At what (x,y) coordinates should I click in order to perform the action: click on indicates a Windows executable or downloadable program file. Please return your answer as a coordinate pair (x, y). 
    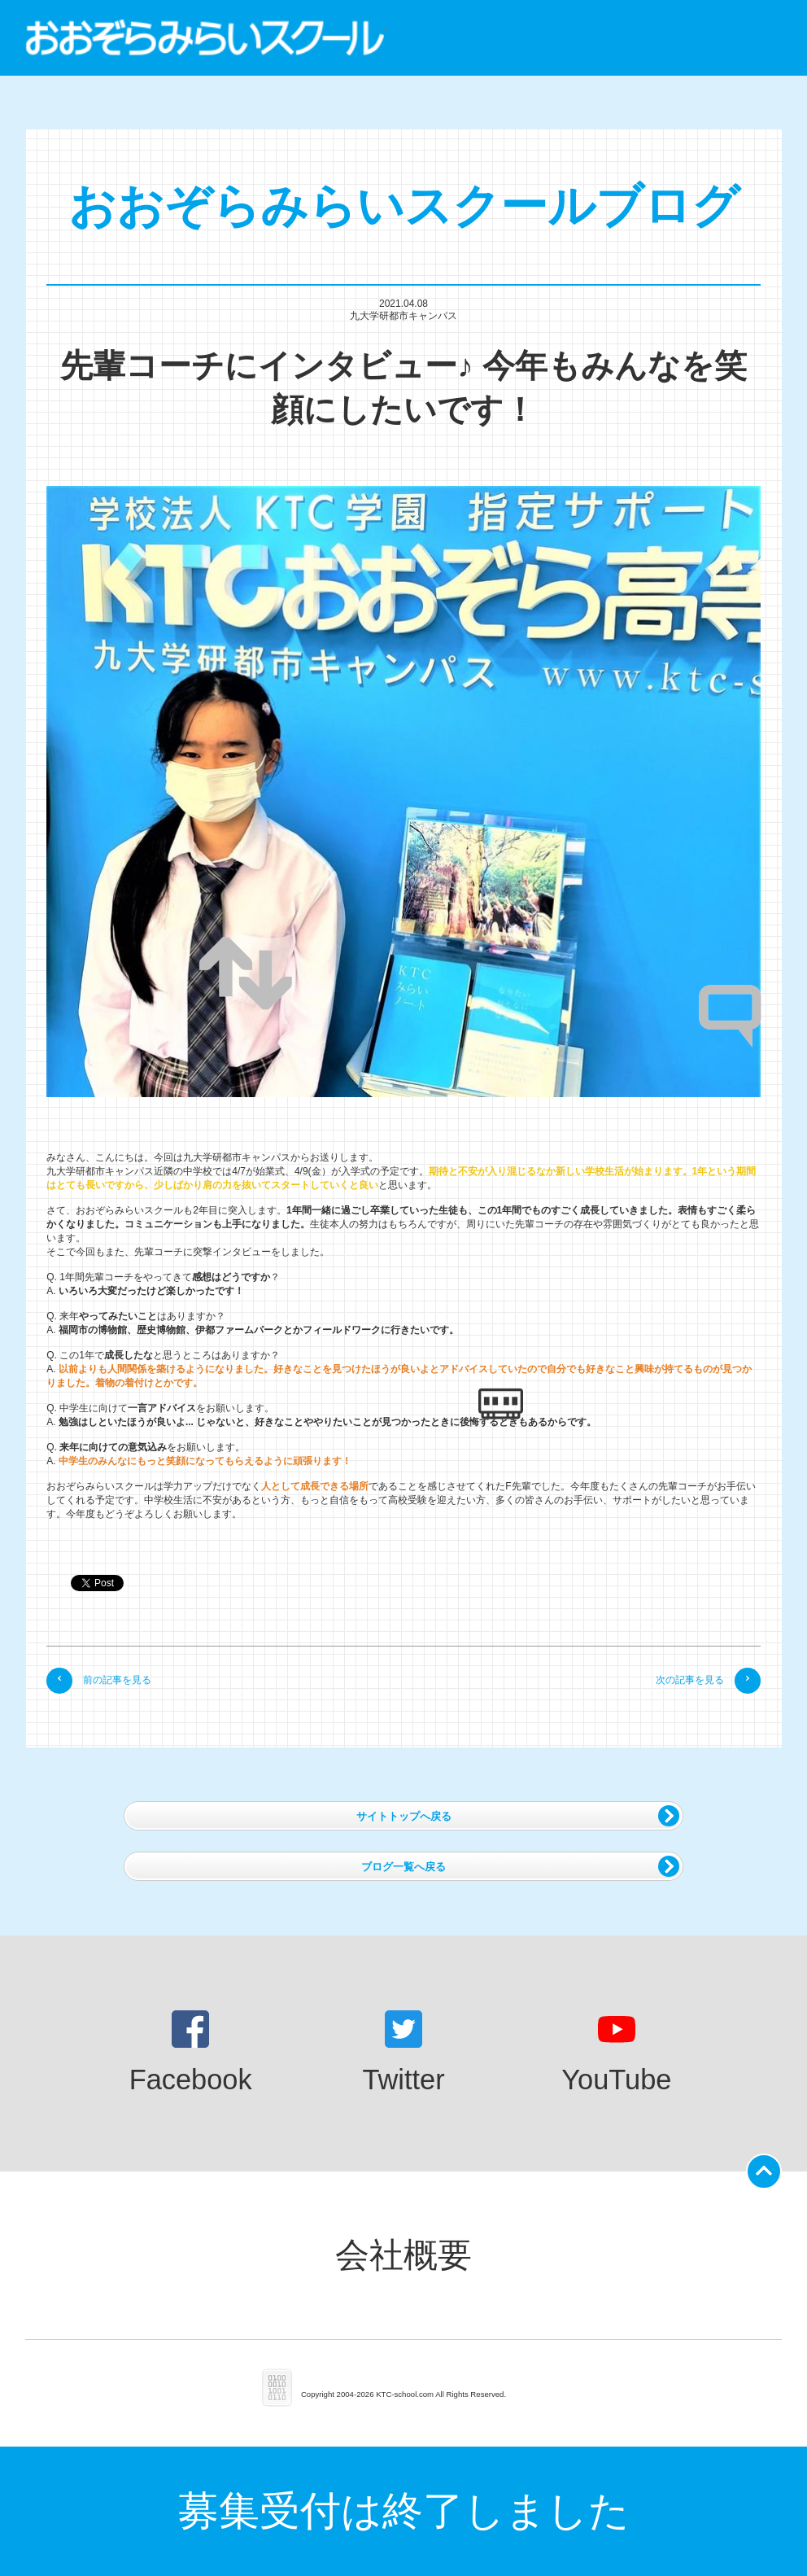
    Looking at the image, I should click on (277, 2387).